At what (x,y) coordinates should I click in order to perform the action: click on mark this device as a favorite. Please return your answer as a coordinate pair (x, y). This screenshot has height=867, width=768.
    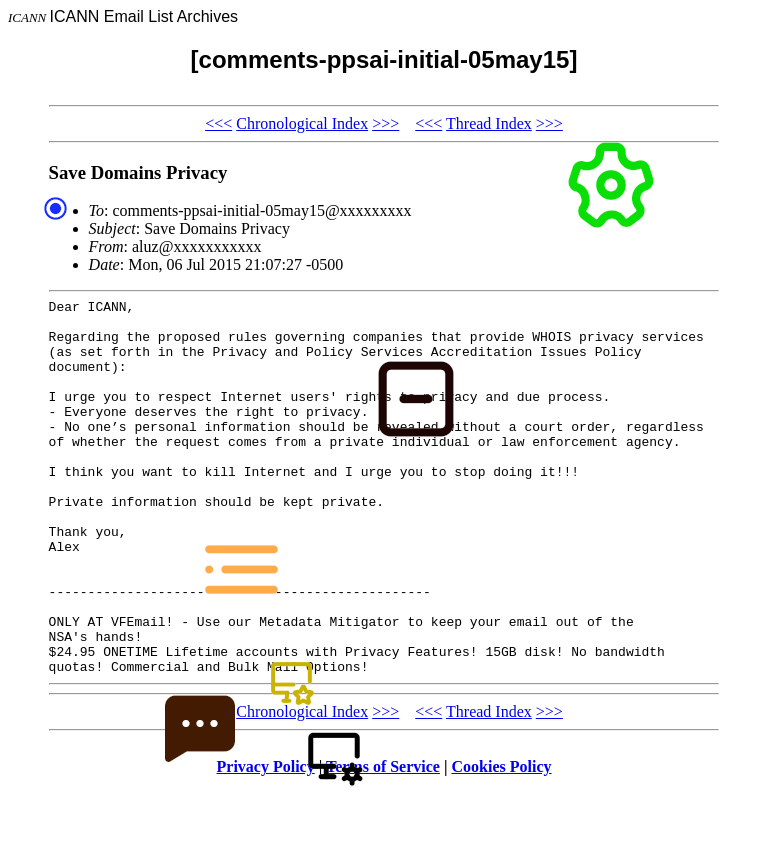
    Looking at the image, I should click on (291, 682).